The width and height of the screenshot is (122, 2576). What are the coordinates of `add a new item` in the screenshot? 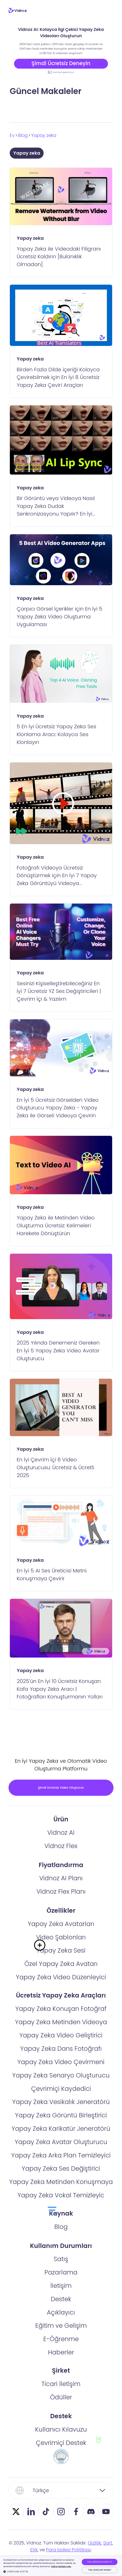 It's located at (40, 1945).